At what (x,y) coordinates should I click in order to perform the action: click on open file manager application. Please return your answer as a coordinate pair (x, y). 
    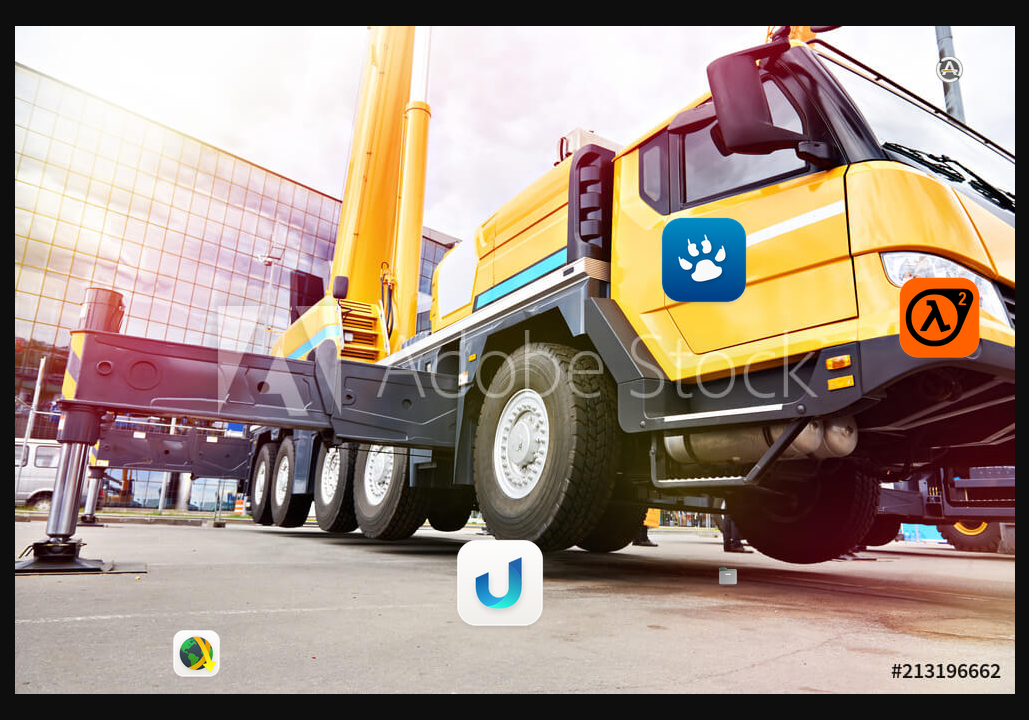
    Looking at the image, I should click on (728, 576).